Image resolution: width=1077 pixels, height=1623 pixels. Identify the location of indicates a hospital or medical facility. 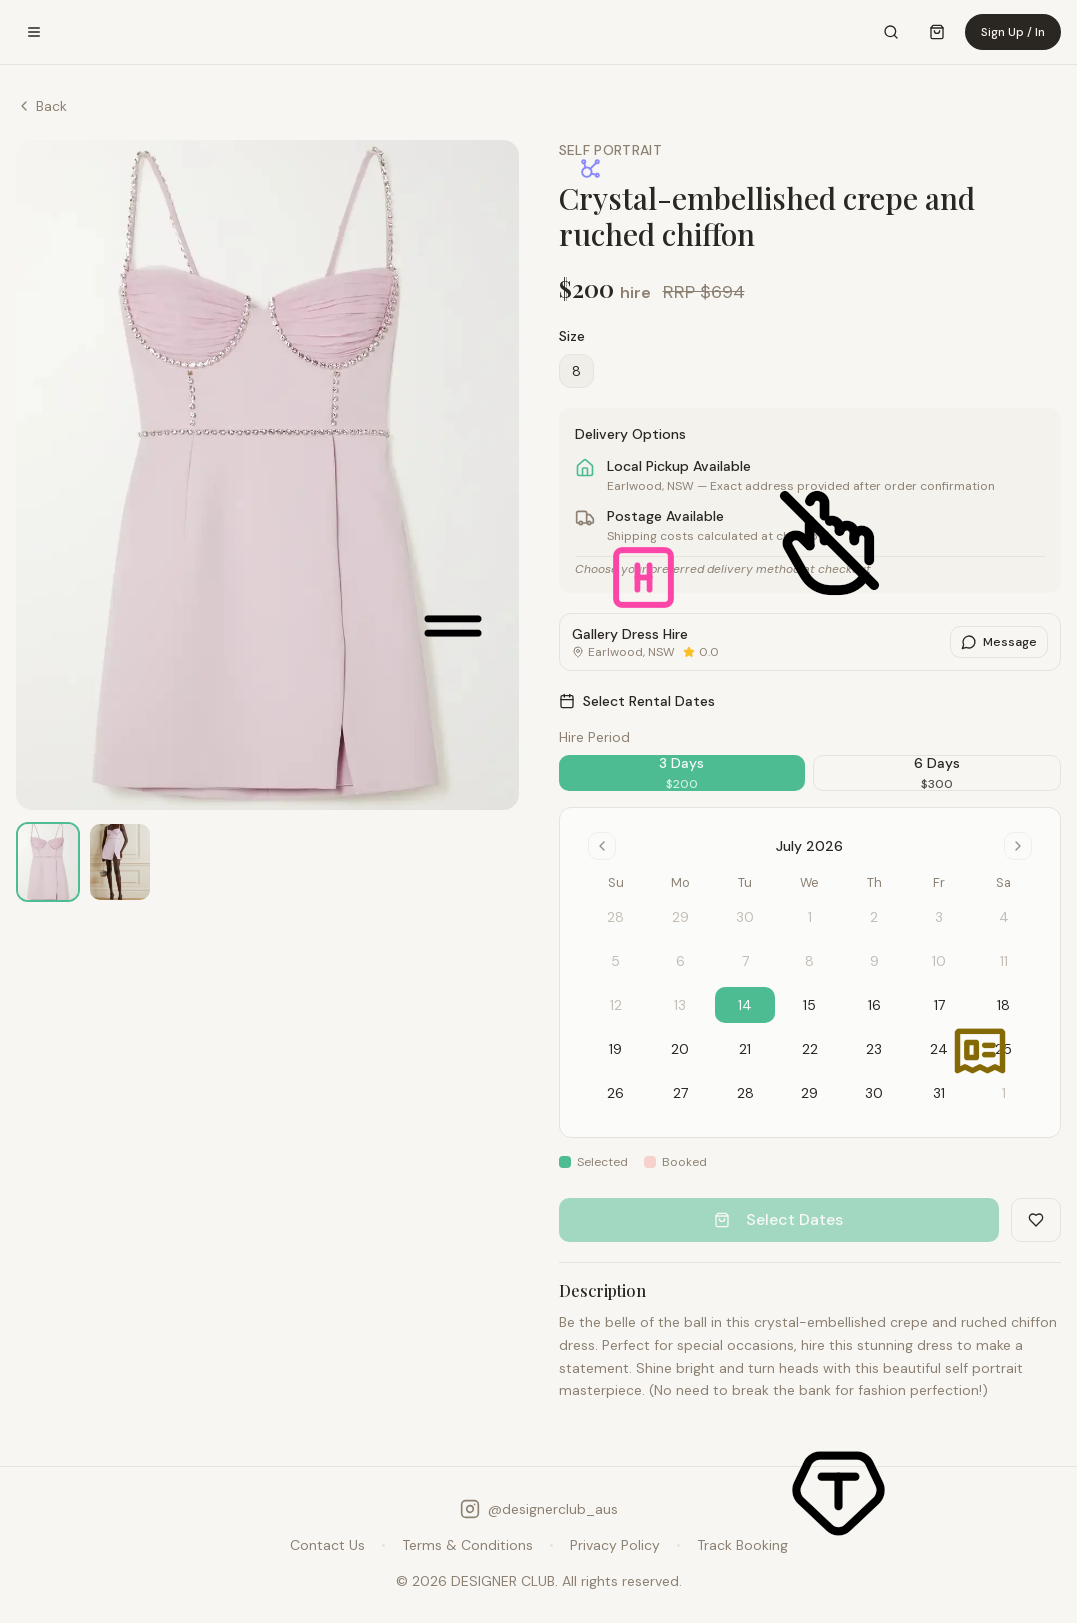
(643, 577).